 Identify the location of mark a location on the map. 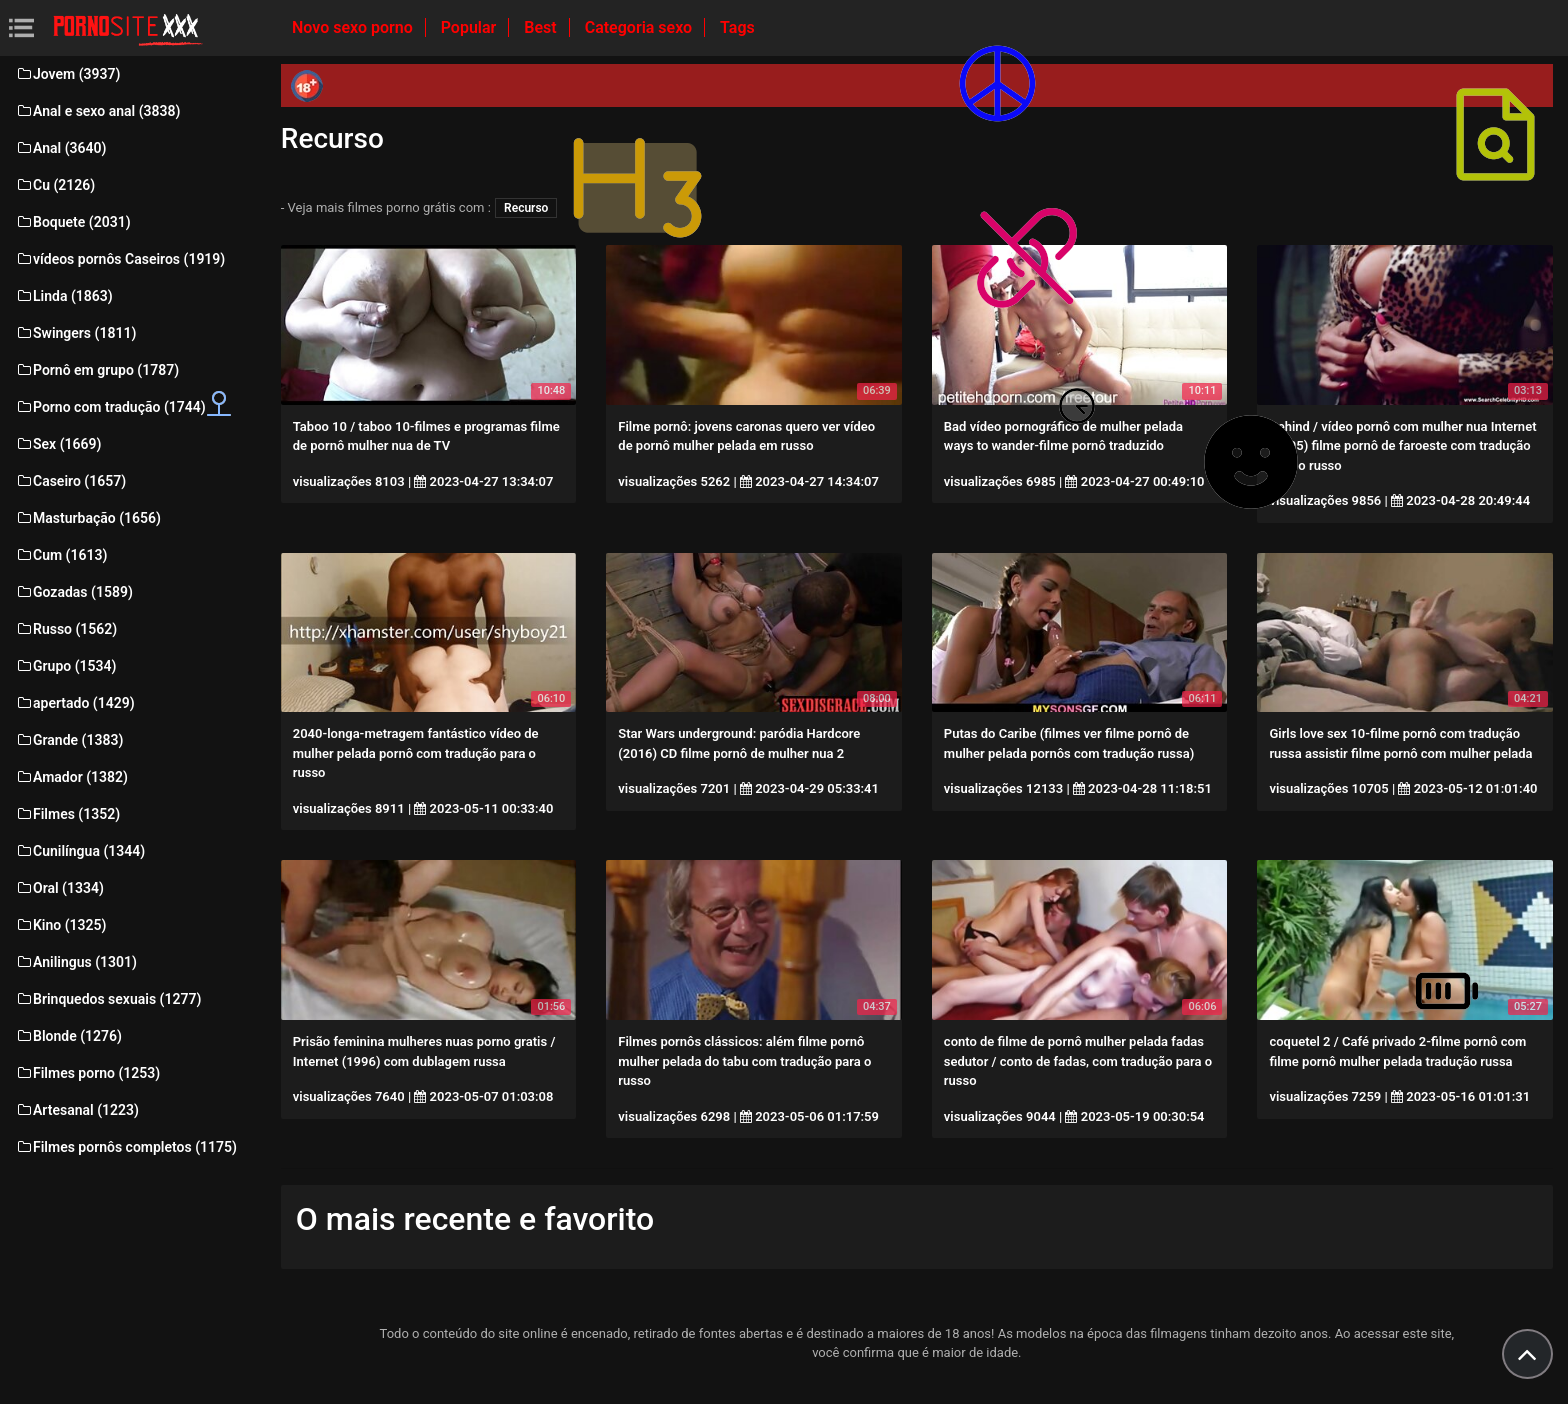
(219, 404).